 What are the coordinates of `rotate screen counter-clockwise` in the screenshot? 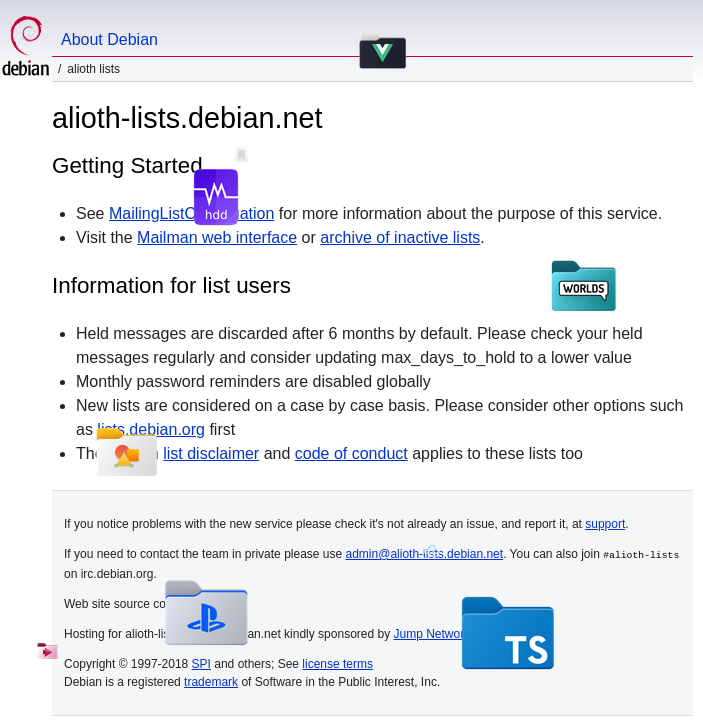 It's located at (432, 550).